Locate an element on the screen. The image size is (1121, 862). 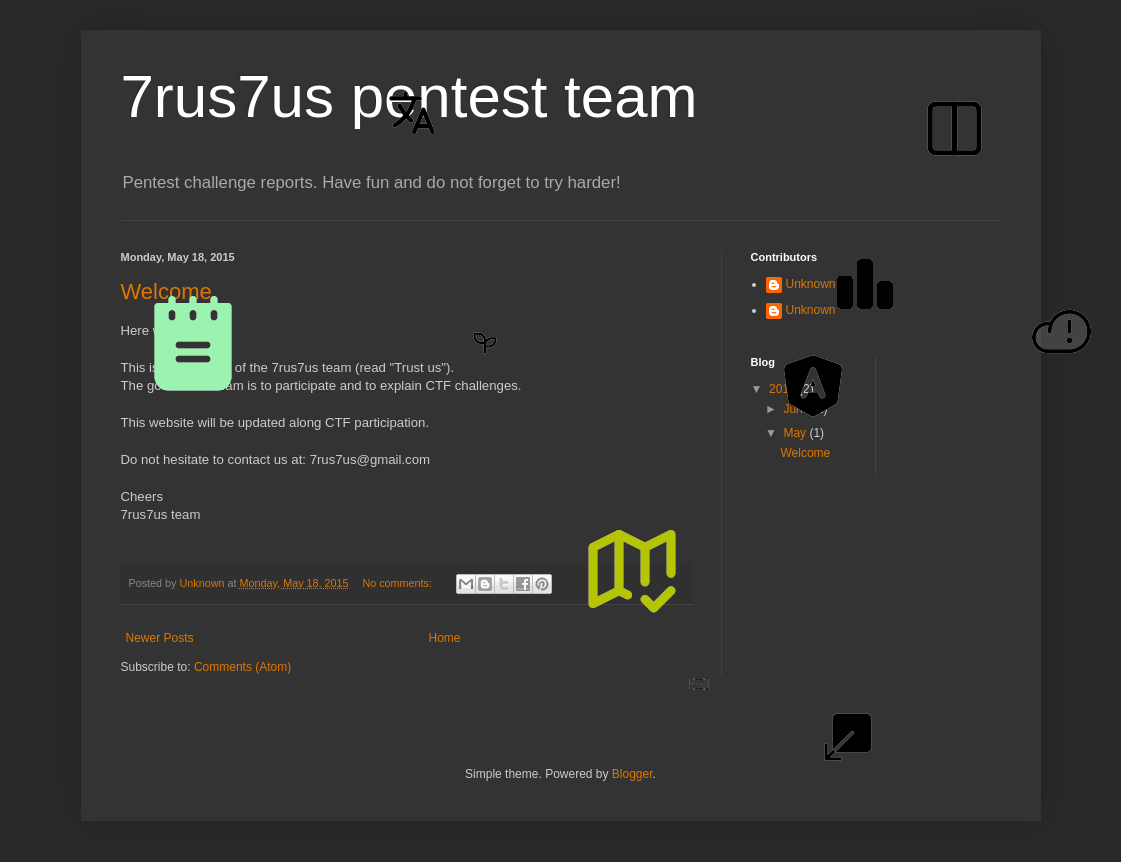
view leaderboard rankings is located at coordinates (865, 284).